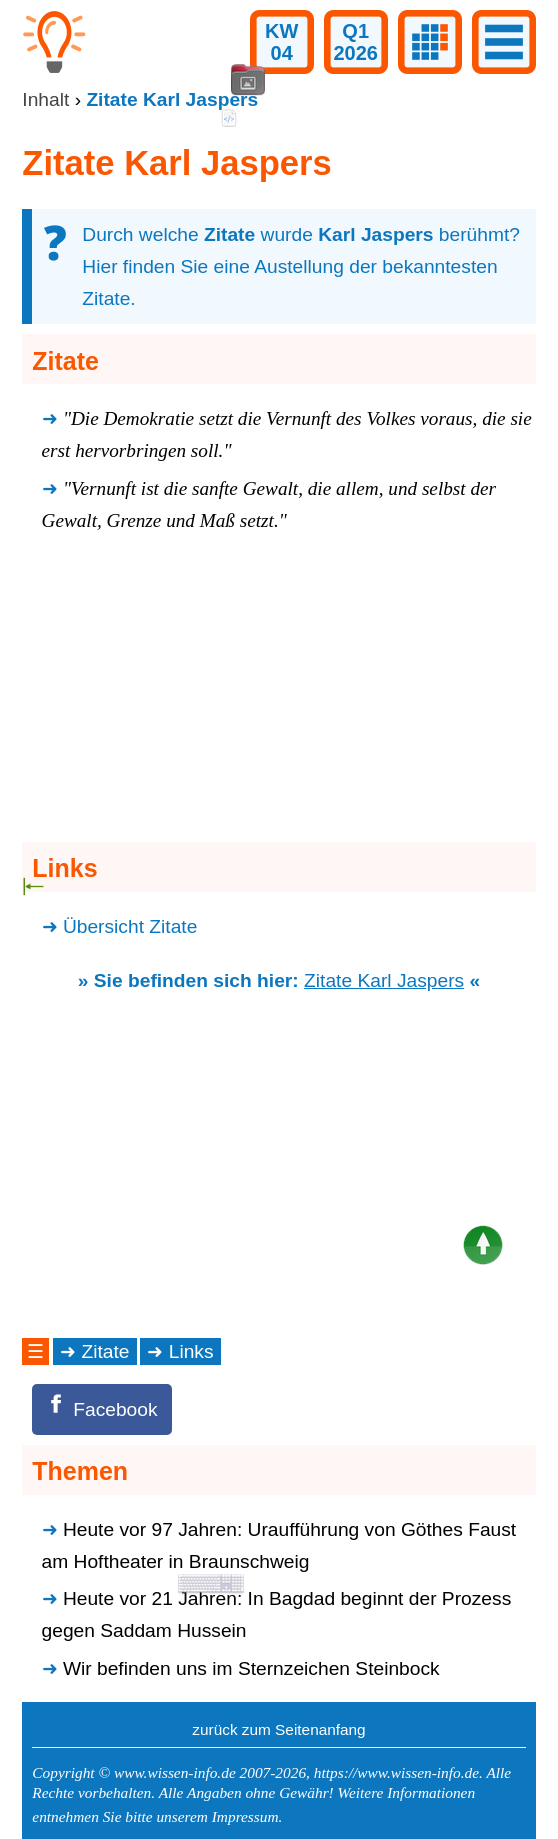  What do you see at coordinates (211, 1583) in the screenshot?
I see `connect a bluetooth keyboard` at bounding box center [211, 1583].